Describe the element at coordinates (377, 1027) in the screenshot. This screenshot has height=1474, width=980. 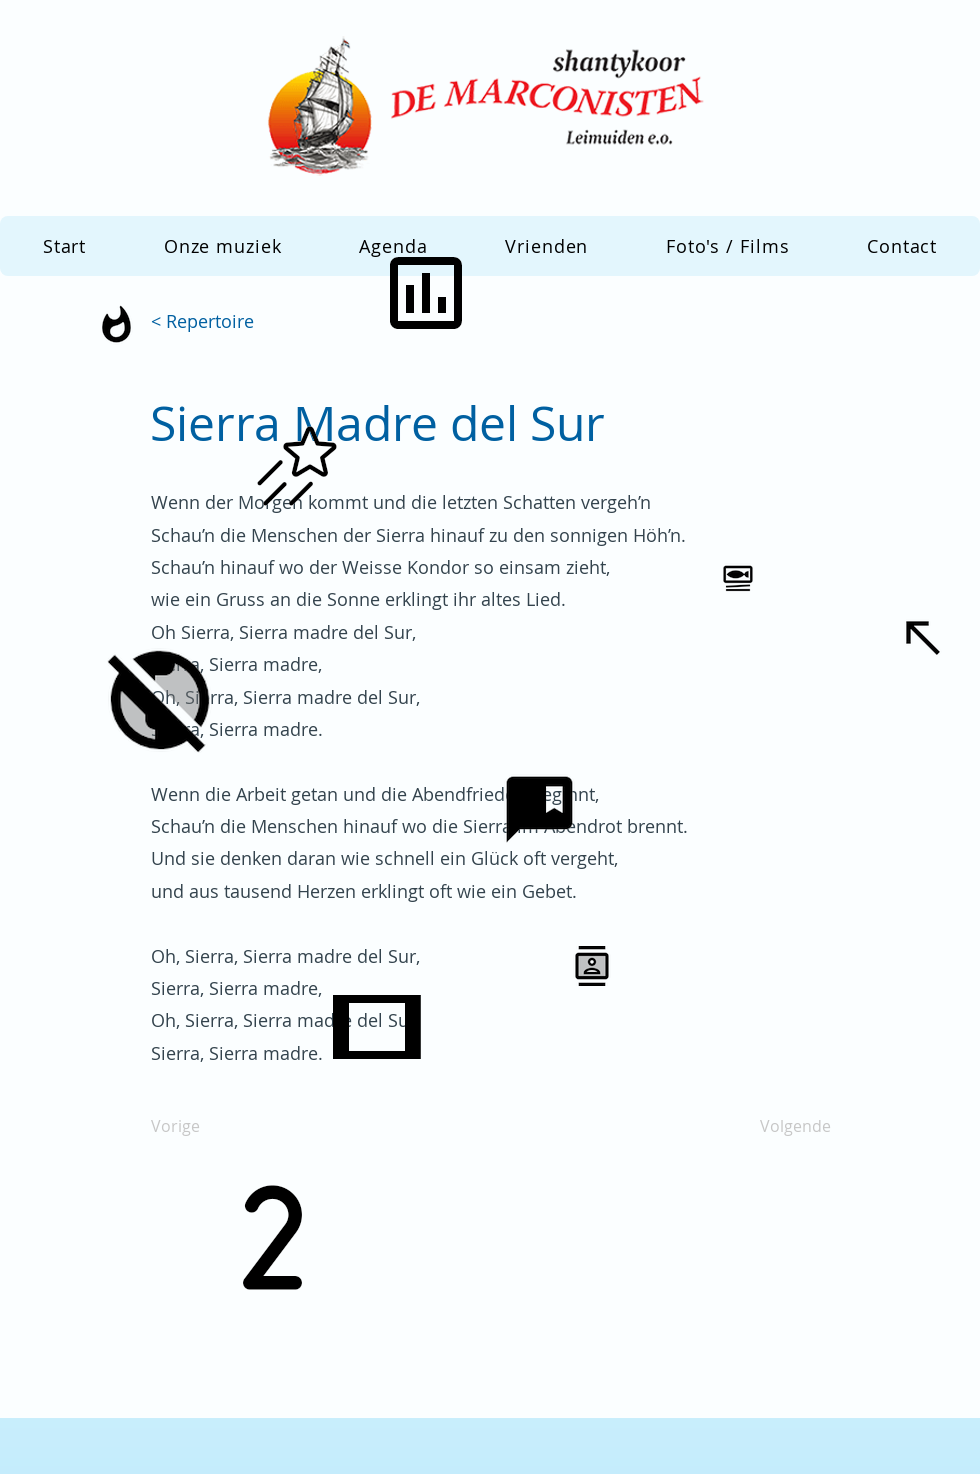
I see `switch to tablet view or layout` at that location.